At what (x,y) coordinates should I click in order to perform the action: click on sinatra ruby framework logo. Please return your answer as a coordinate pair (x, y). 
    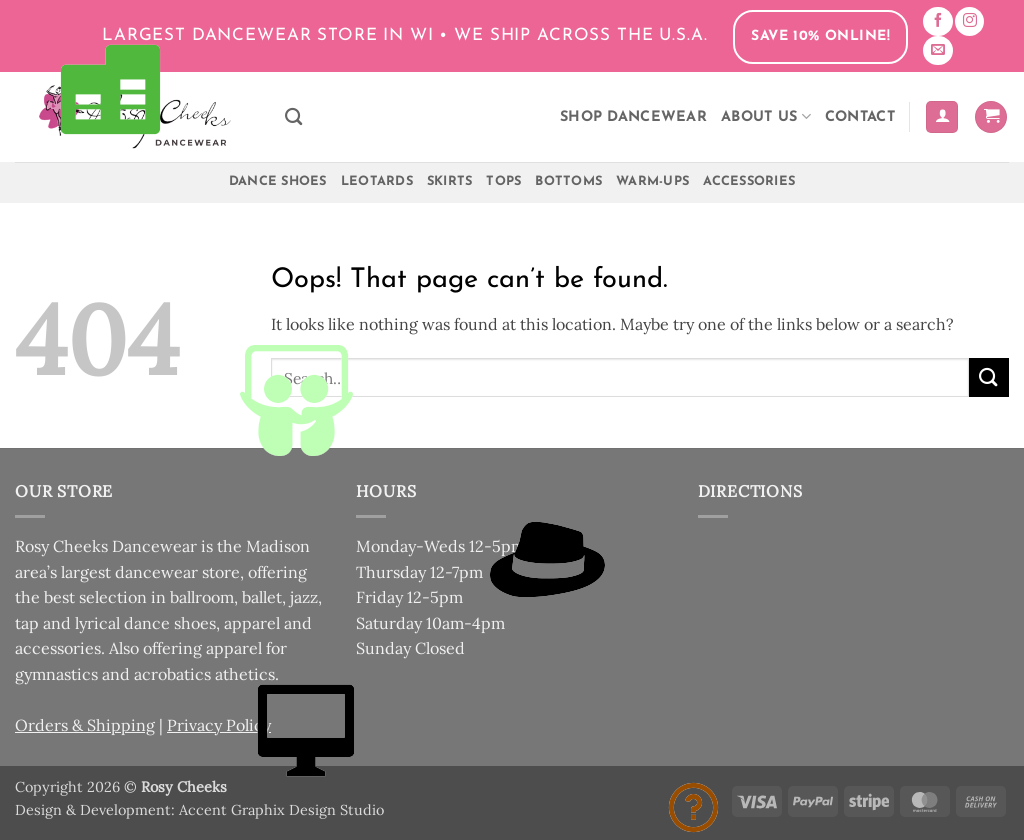
    Looking at the image, I should click on (547, 559).